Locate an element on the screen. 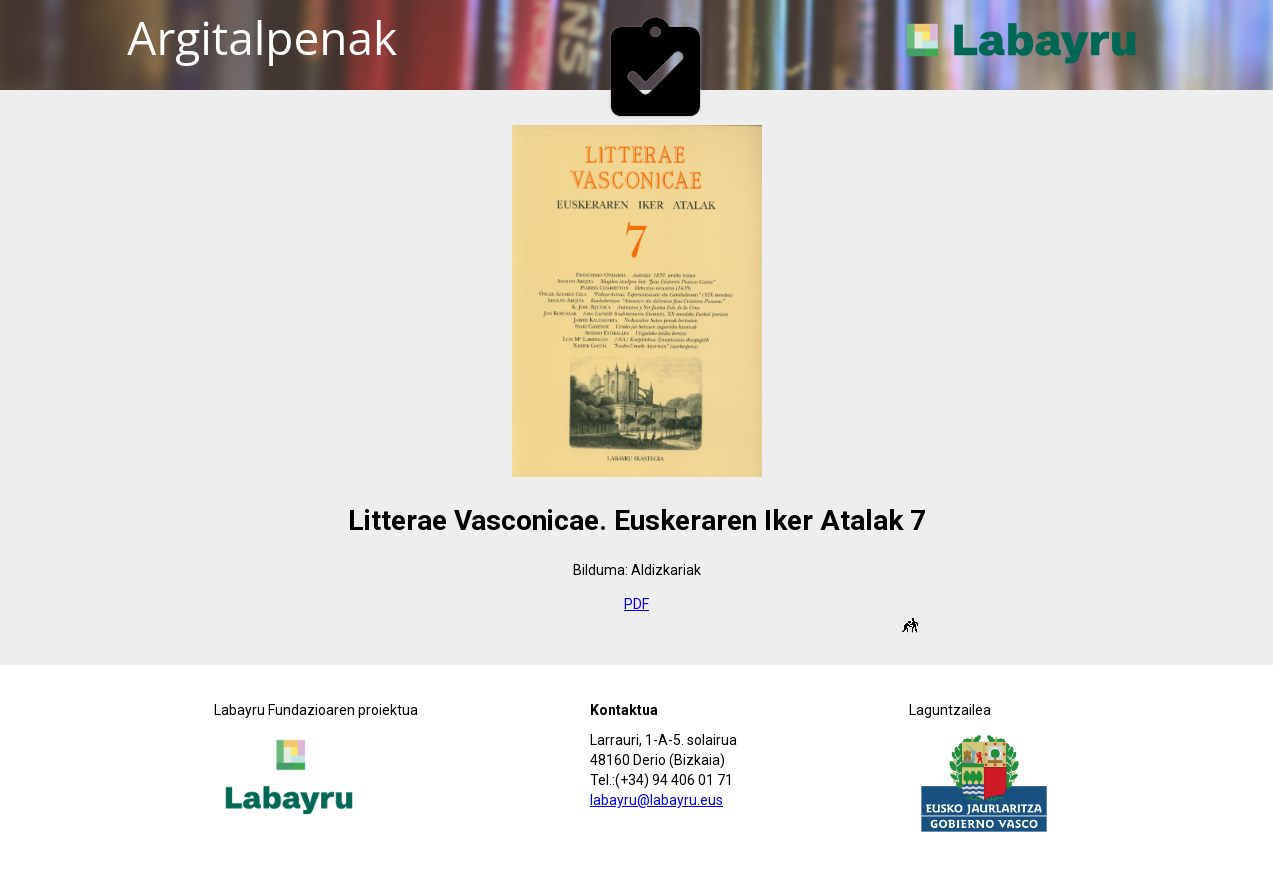  view completed tasks or assignments is located at coordinates (655, 71).